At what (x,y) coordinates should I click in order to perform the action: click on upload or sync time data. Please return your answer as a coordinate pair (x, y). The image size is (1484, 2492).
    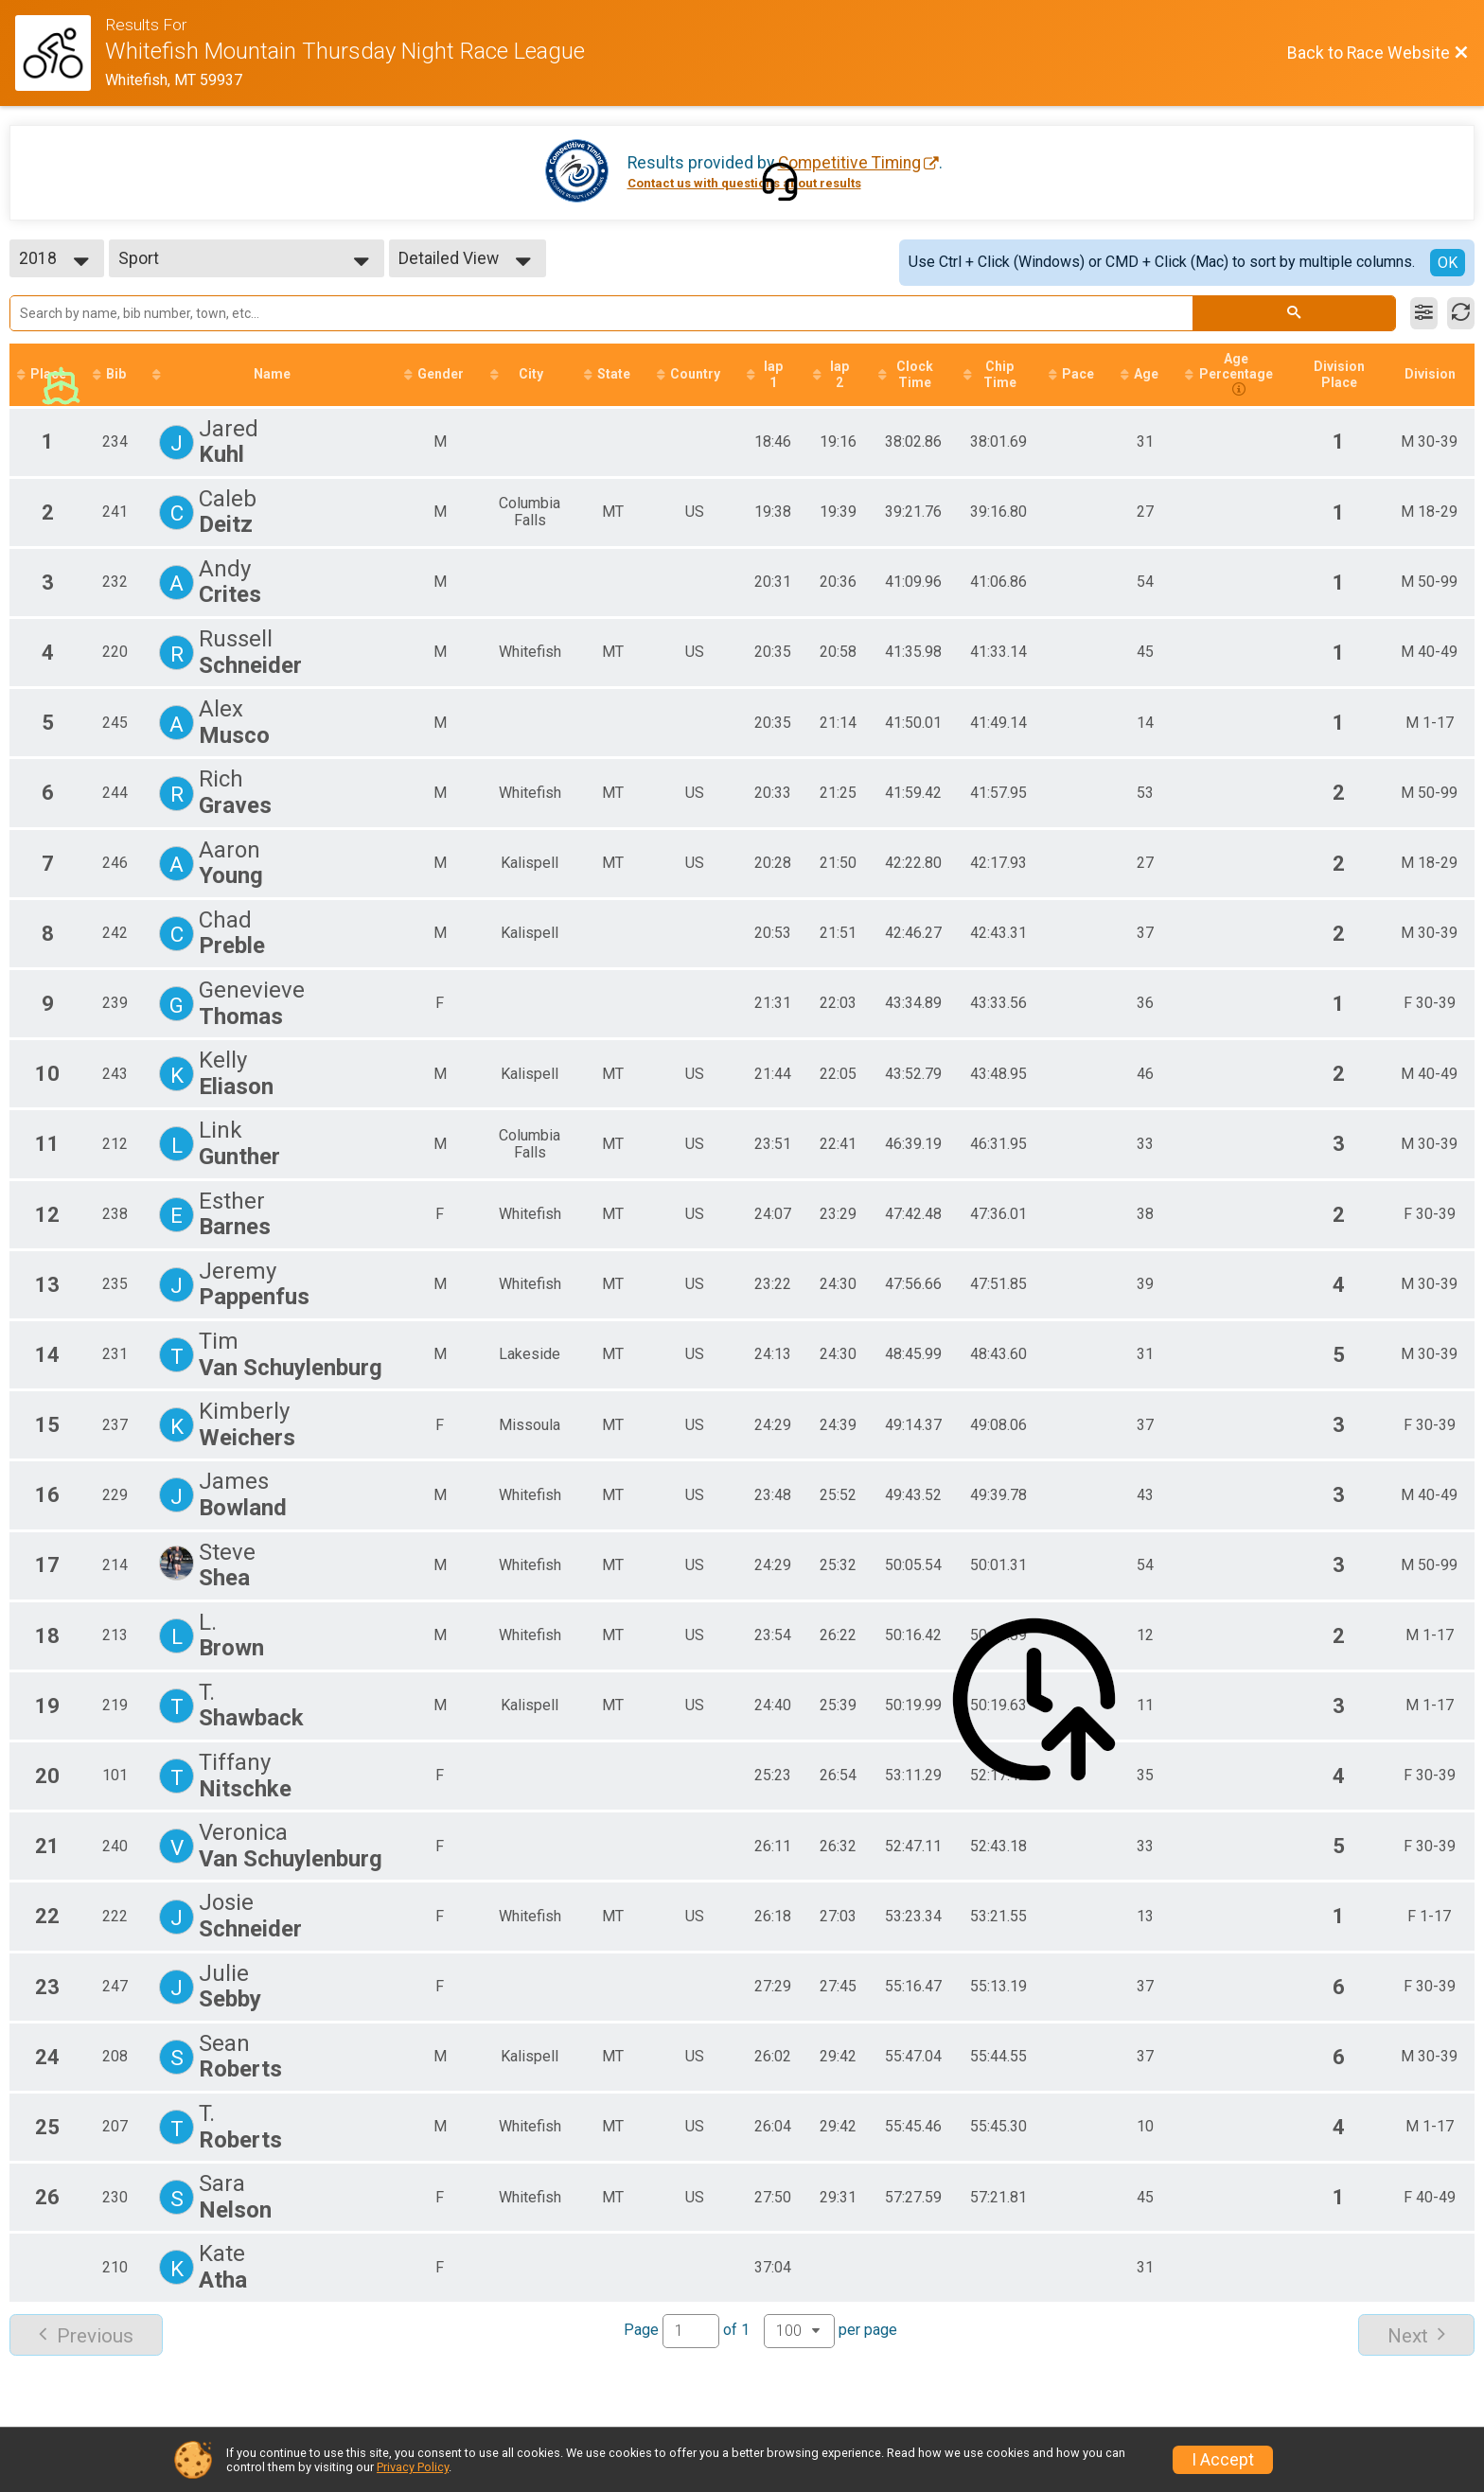
    Looking at the image, I should click on (1034, 1699).